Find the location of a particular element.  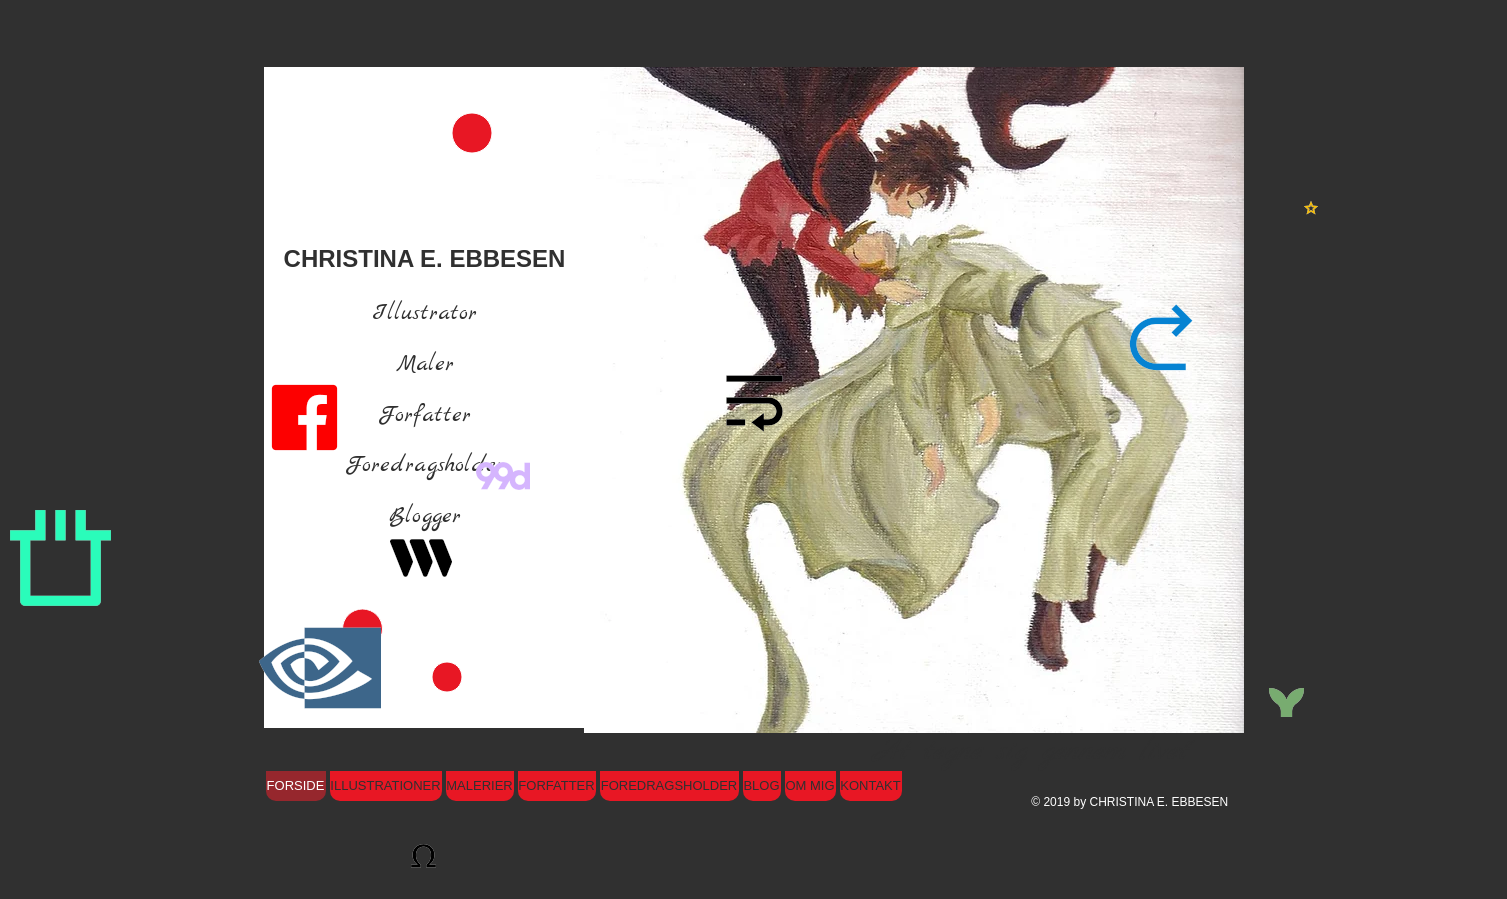

insert omega symbol in text editor is located at coordinates (423, 856).